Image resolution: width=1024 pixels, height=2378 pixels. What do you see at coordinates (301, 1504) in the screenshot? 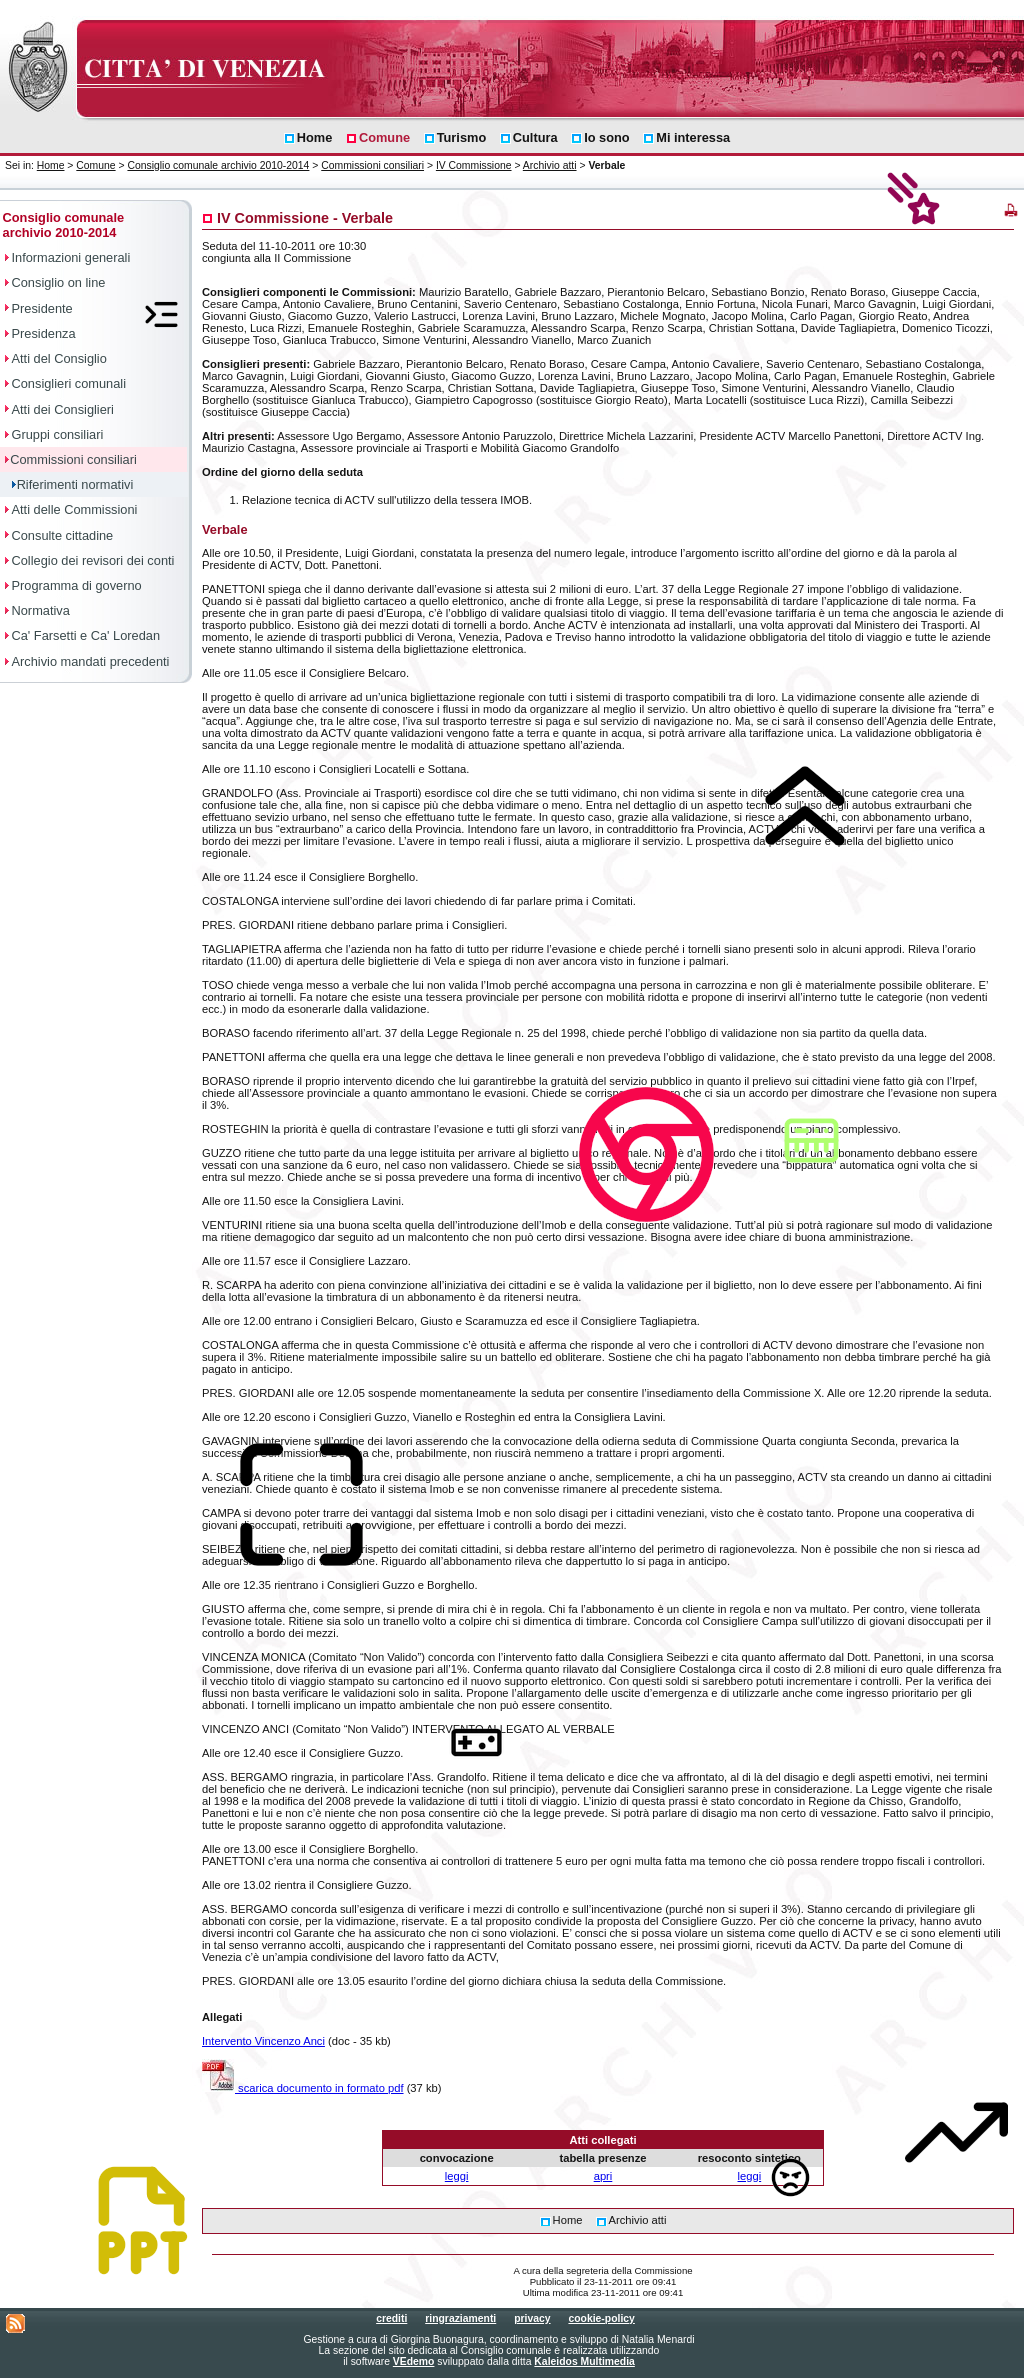
I see `maximize window to full screen` at bounding box center [301, 1504].